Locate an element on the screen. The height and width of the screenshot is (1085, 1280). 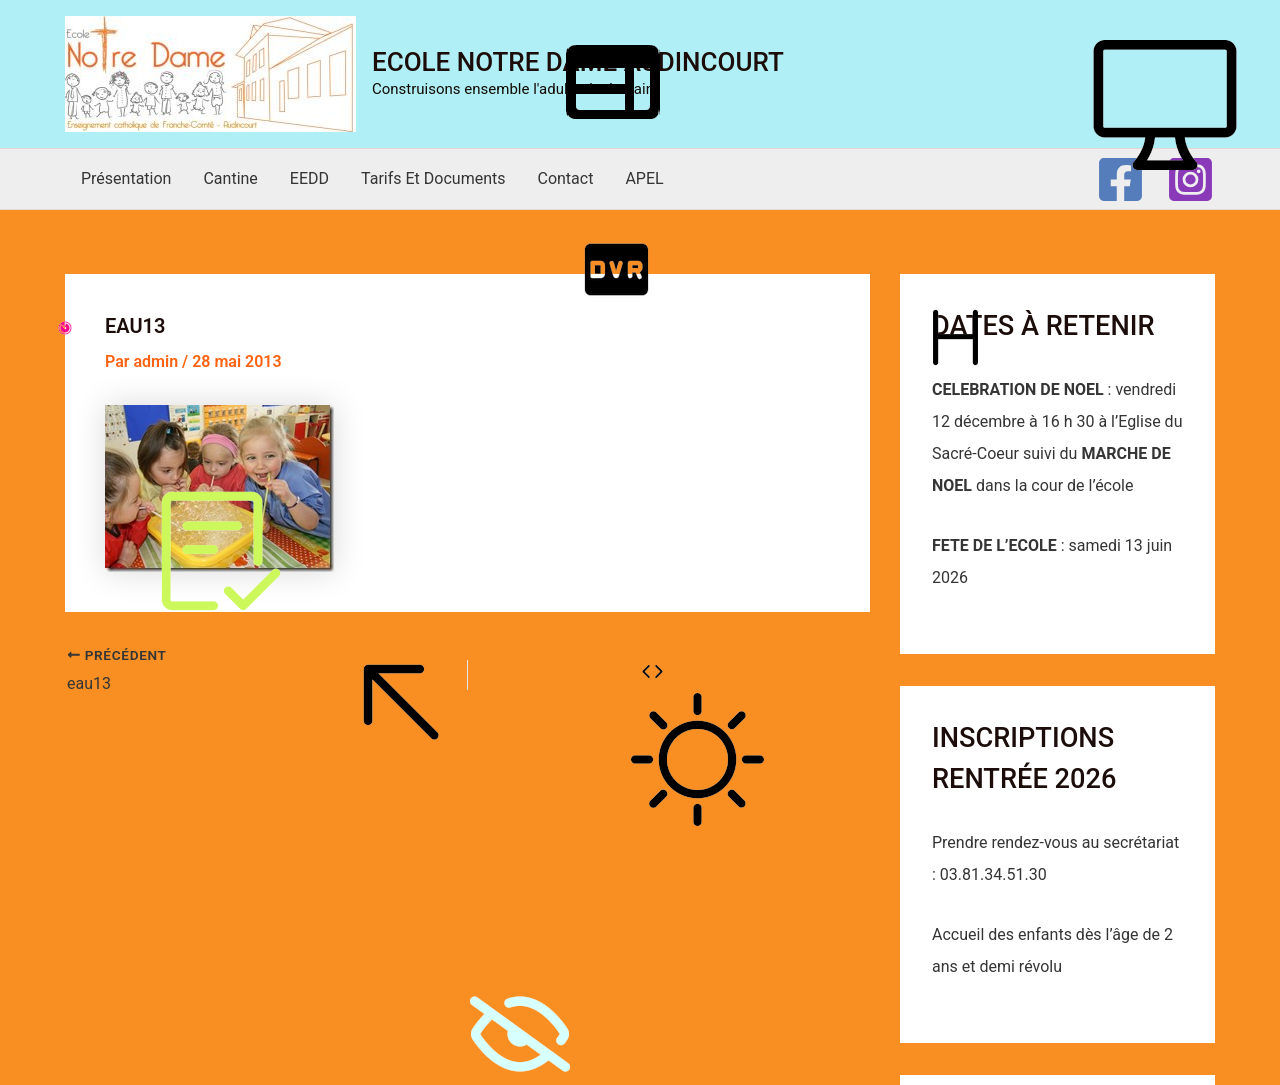
view or manage your task checklist is located at coordinates (221, 551).